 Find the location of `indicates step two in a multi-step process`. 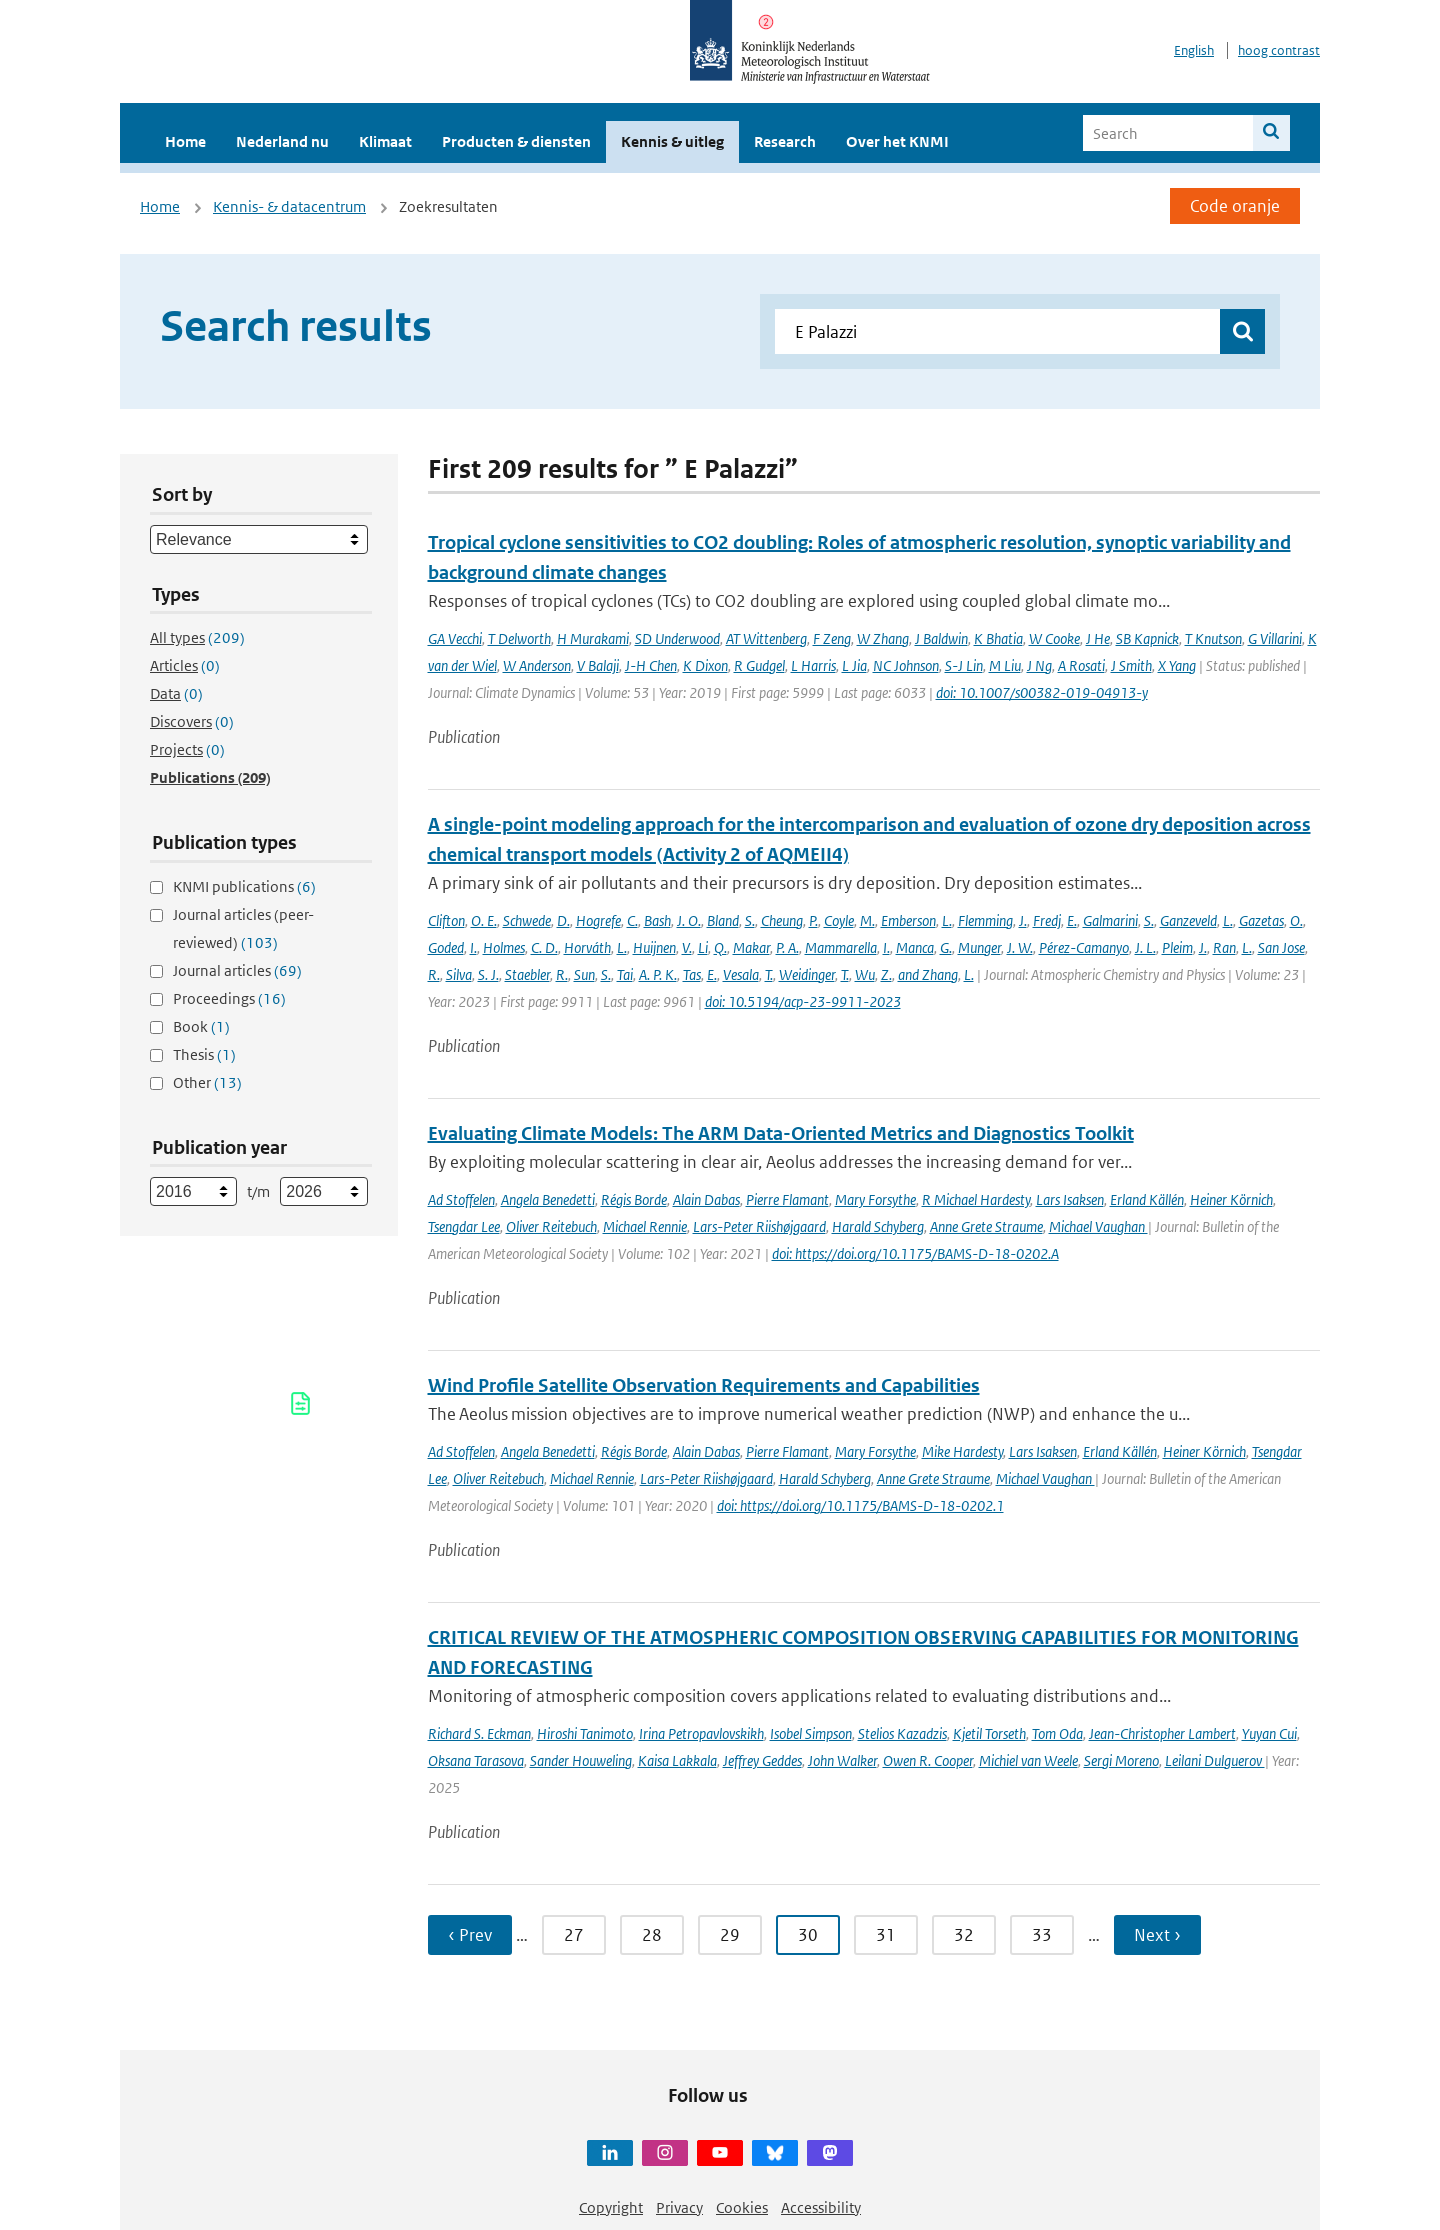

indicates step two in a multi-step process is located at coordinates (766, 22).